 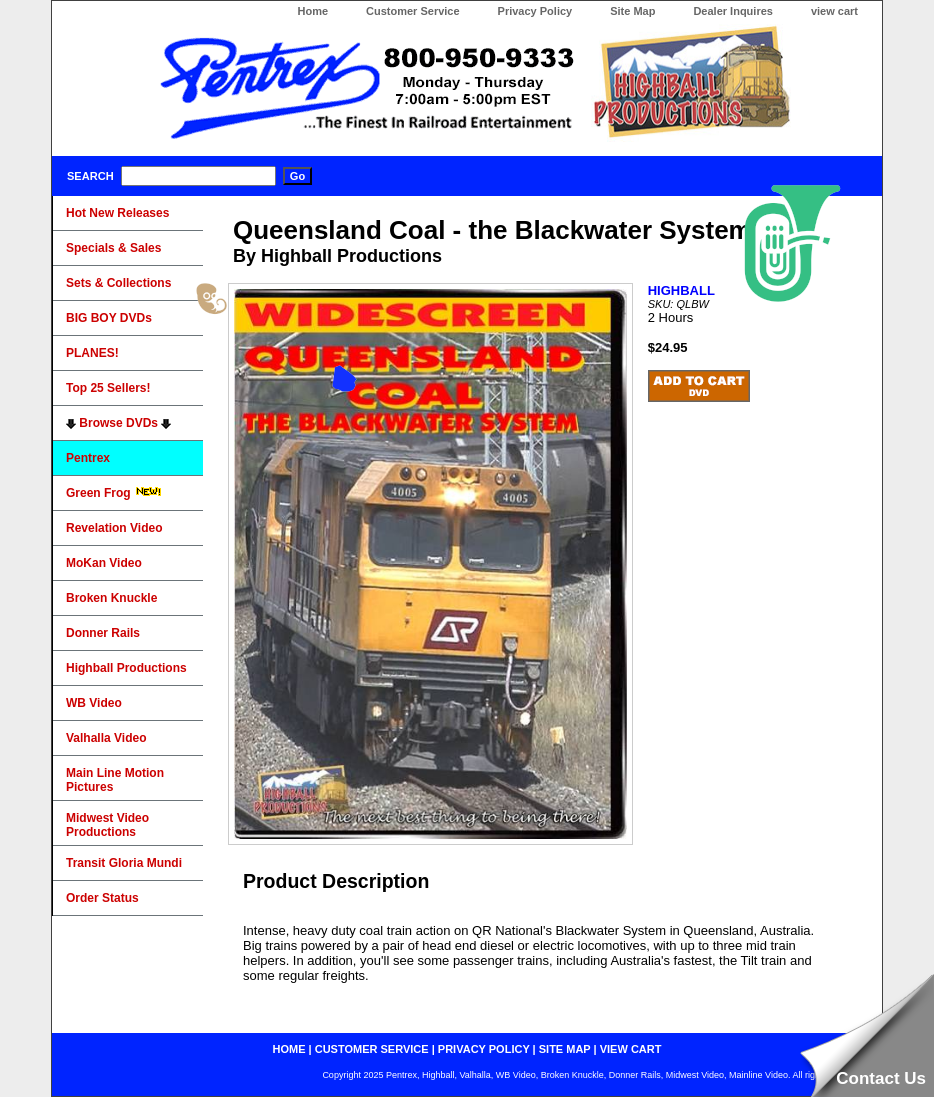 I want to click on select tuba as your instrument, so click(x=787, y=242).